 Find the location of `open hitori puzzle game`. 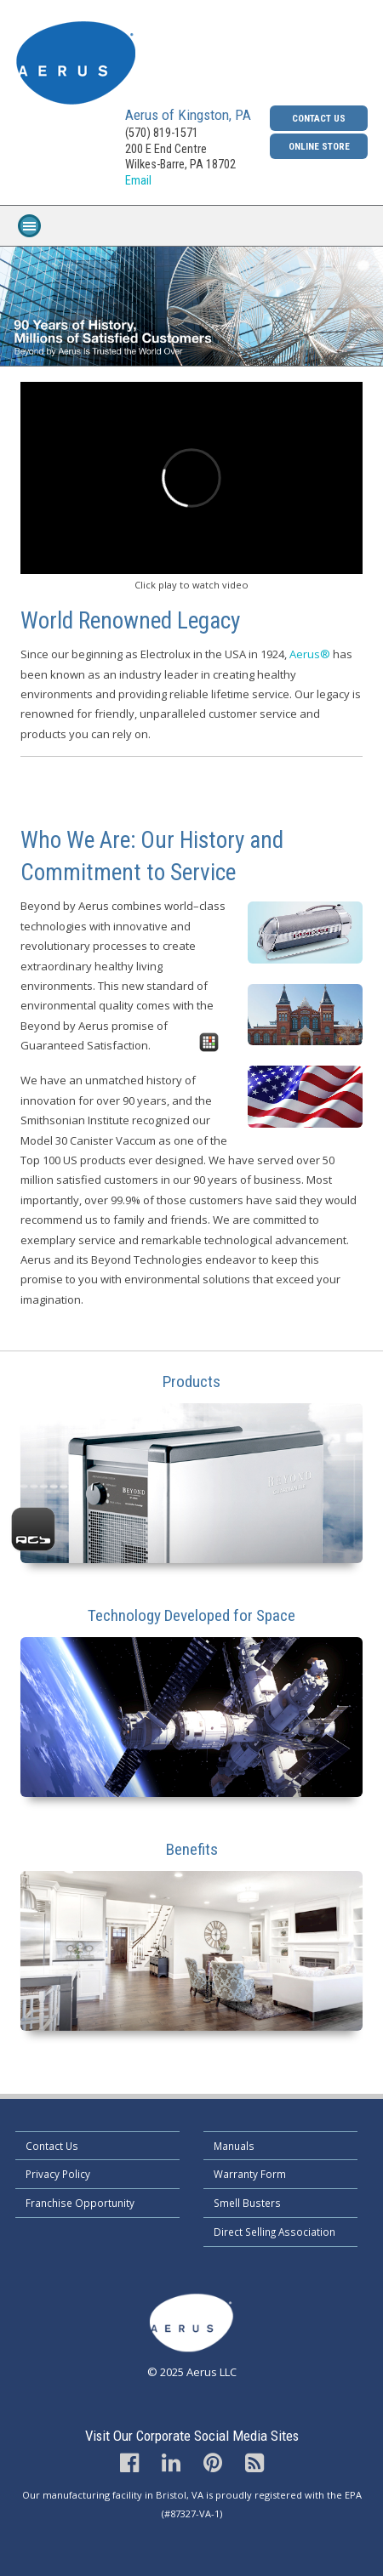

open hitori puzzle game is located at coordinates (209, 1042).